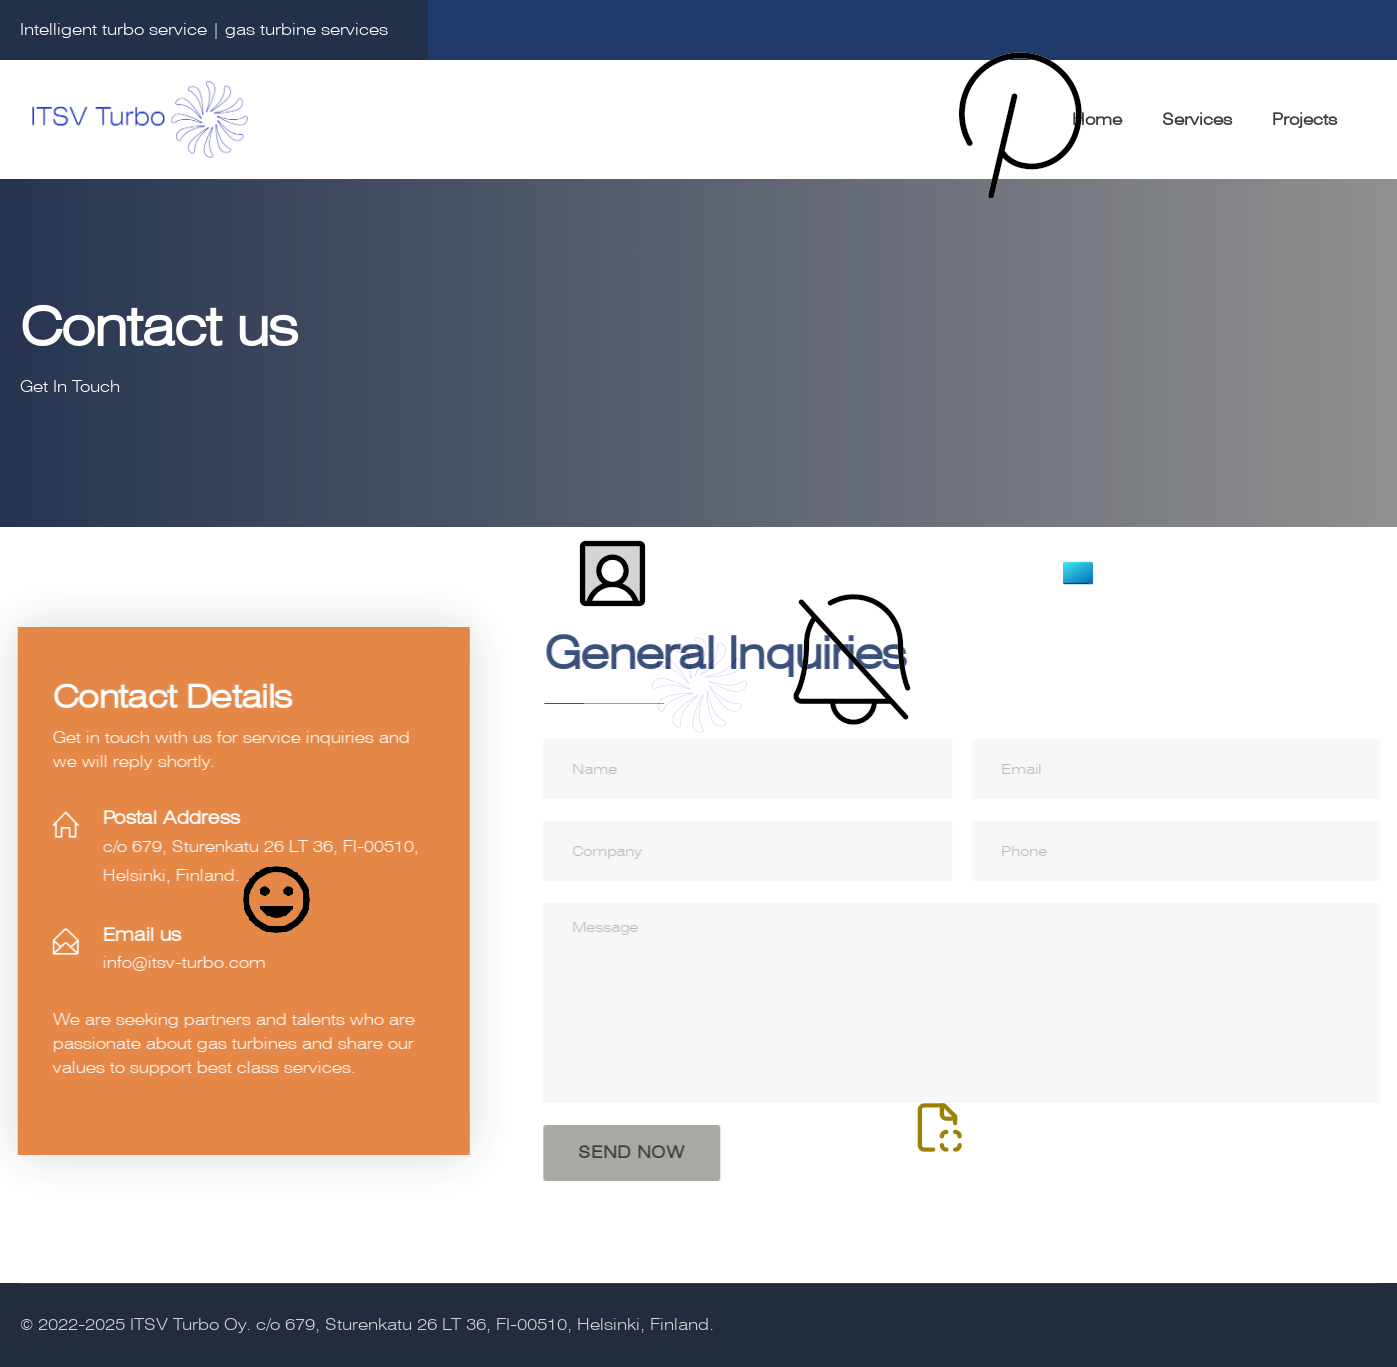 The image size is (1397, 1367). I want to click on view your profile, so click(612, 573).